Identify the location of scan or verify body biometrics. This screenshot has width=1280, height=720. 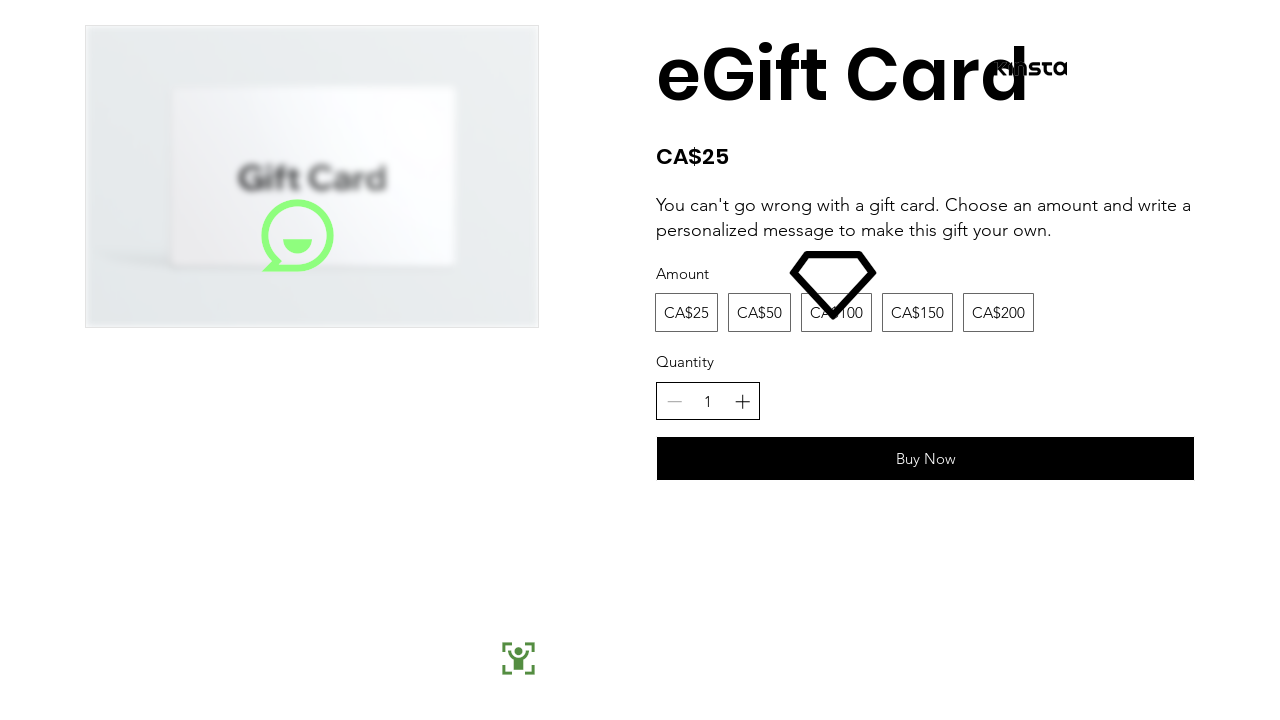
(518, 658).